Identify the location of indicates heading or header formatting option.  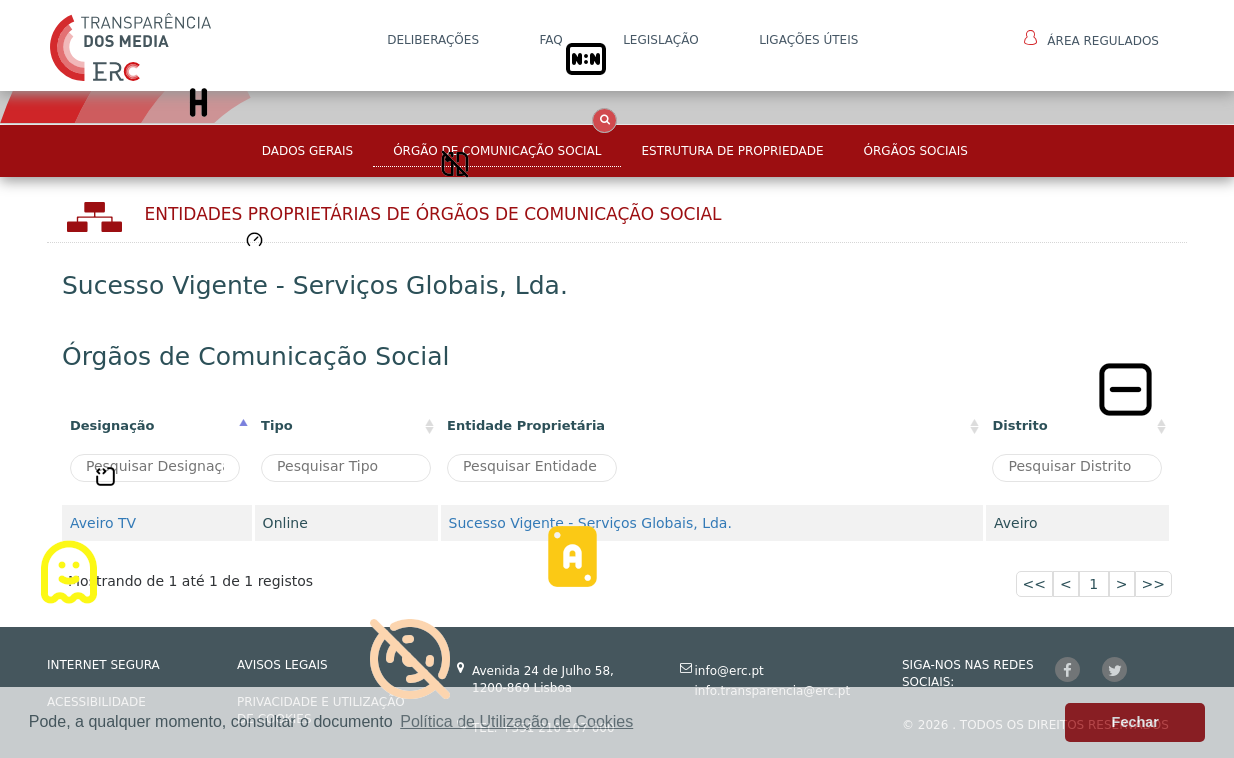
(198, 102).